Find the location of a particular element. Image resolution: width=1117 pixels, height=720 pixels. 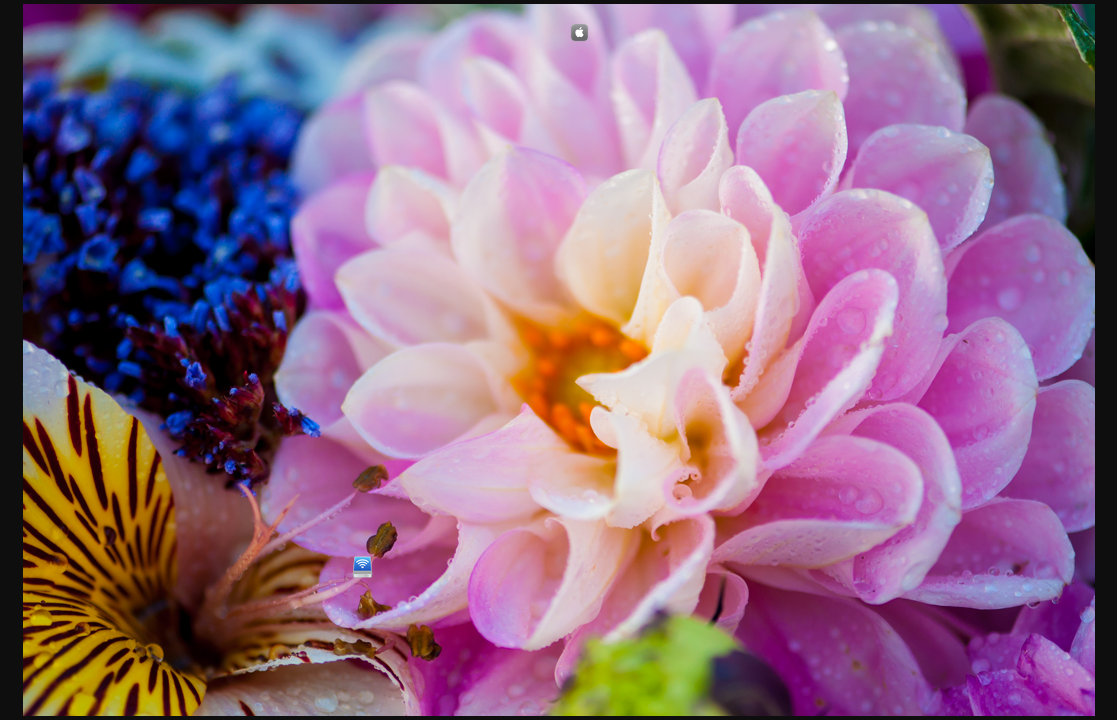

access a wireless network drive is located at coordinates (362, 567).